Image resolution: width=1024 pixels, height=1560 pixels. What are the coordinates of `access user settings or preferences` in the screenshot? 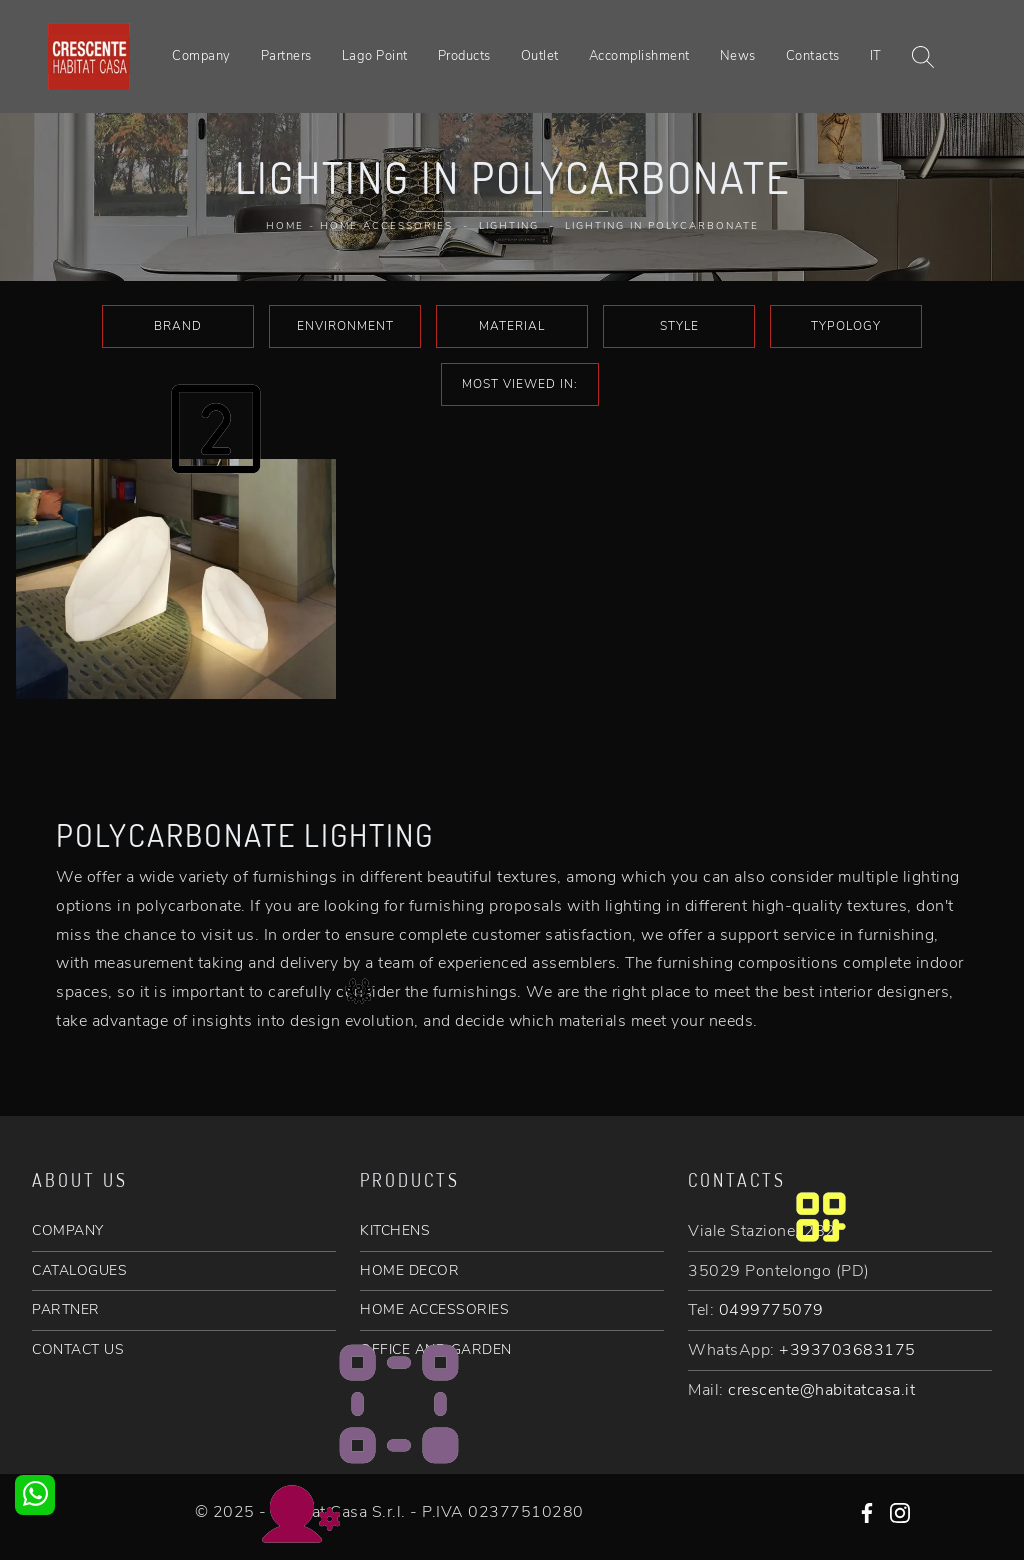 It's located at (298, 1516).